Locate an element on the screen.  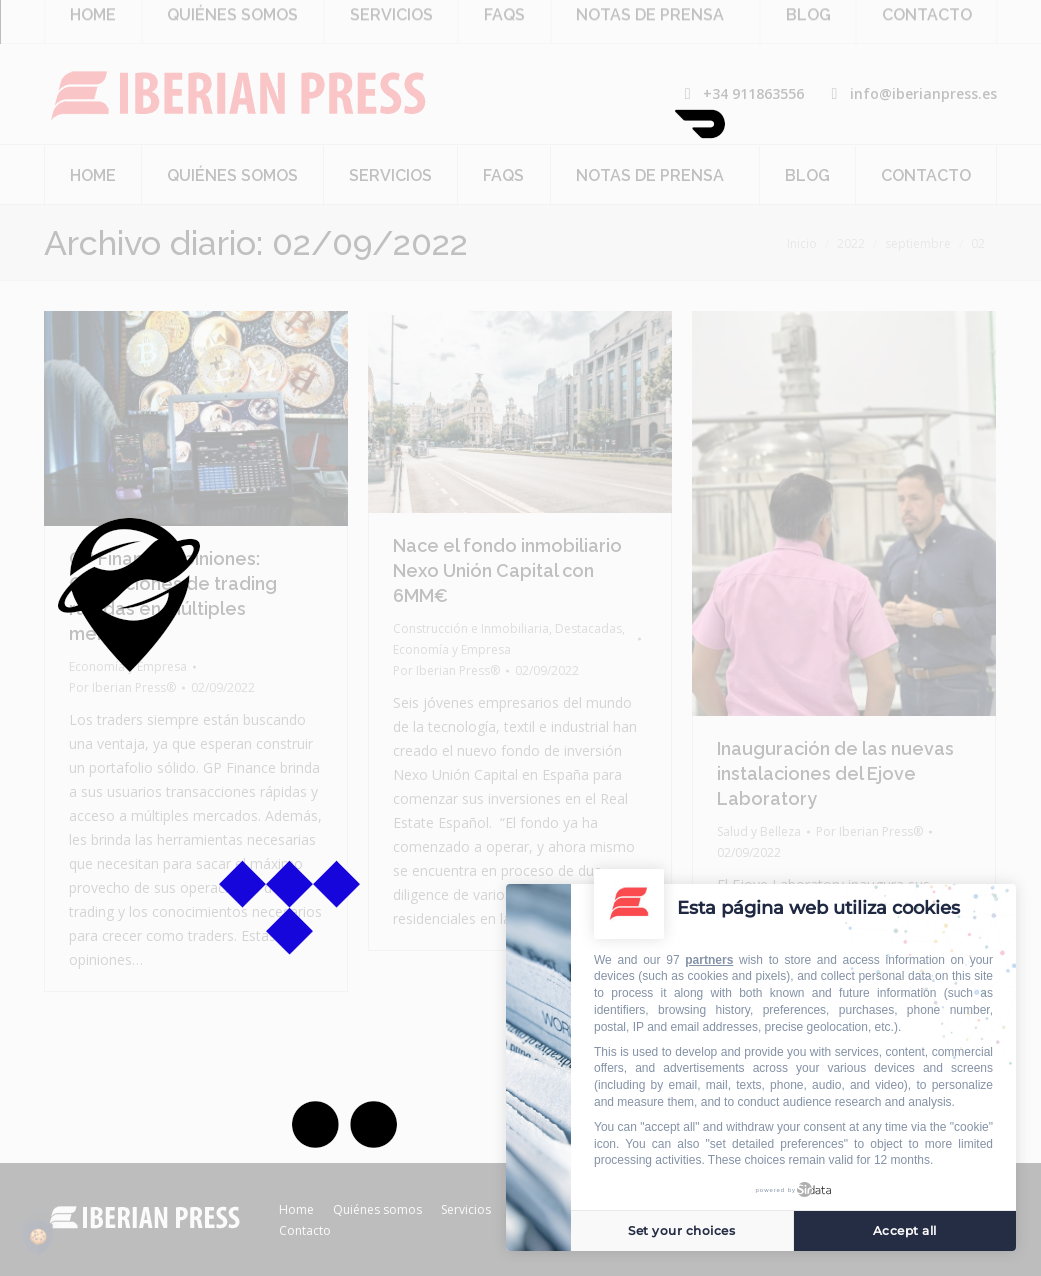
open organic maps app is located at coordinates (129, 595).